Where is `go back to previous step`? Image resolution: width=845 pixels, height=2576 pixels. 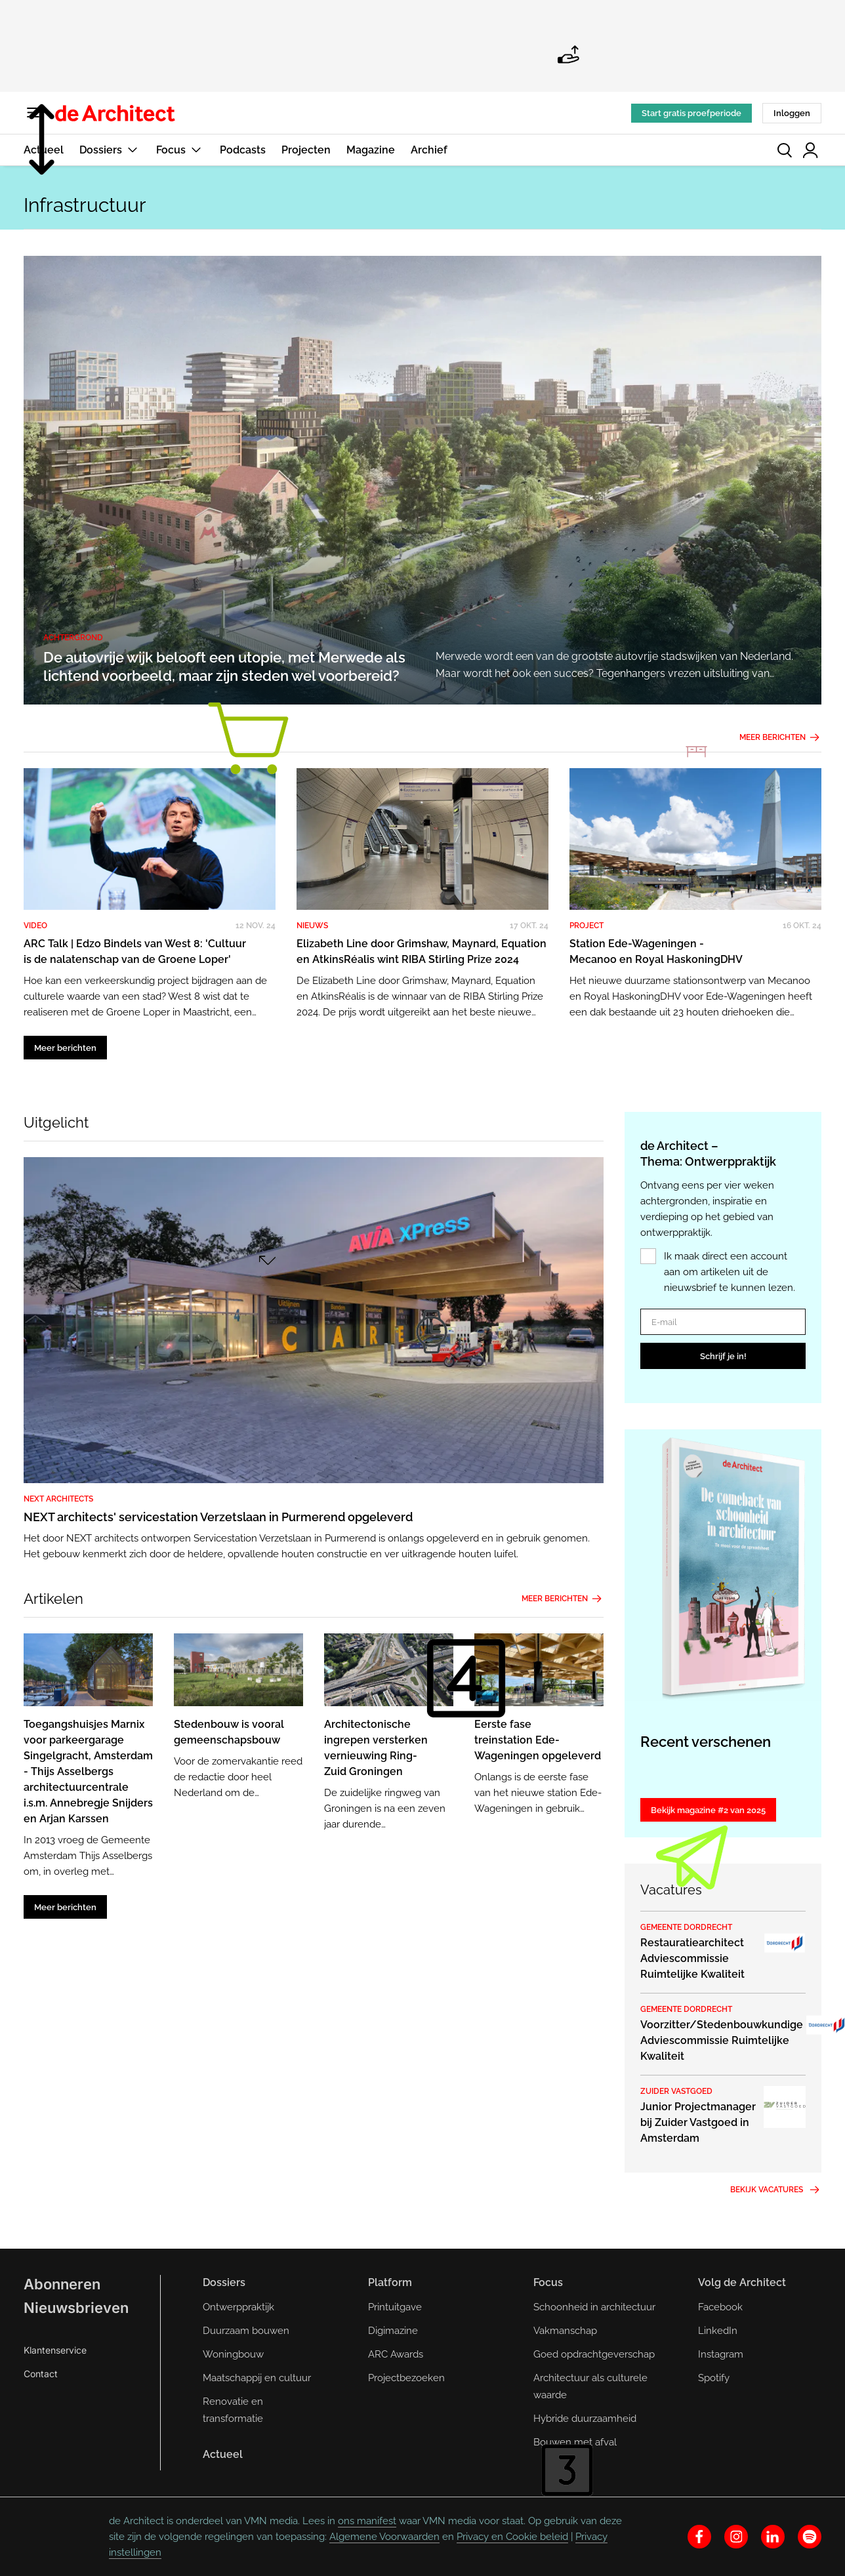 go back to previous step is located at coordinates (267, 1259).